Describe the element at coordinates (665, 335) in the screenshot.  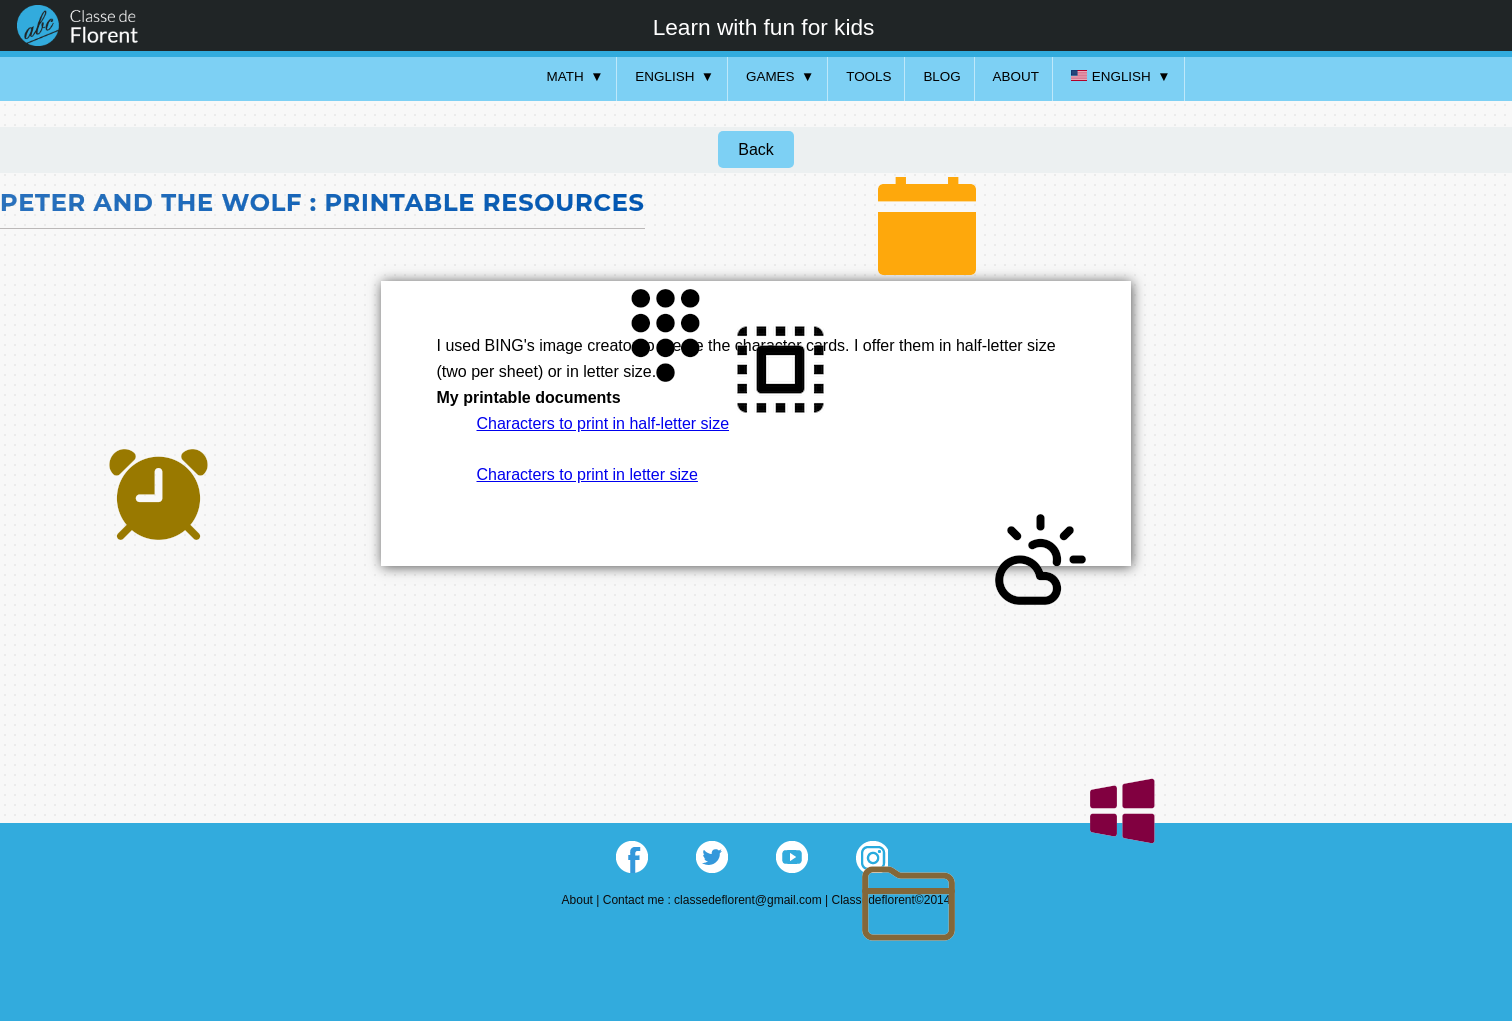
I see `open the phone dialer` at that location.